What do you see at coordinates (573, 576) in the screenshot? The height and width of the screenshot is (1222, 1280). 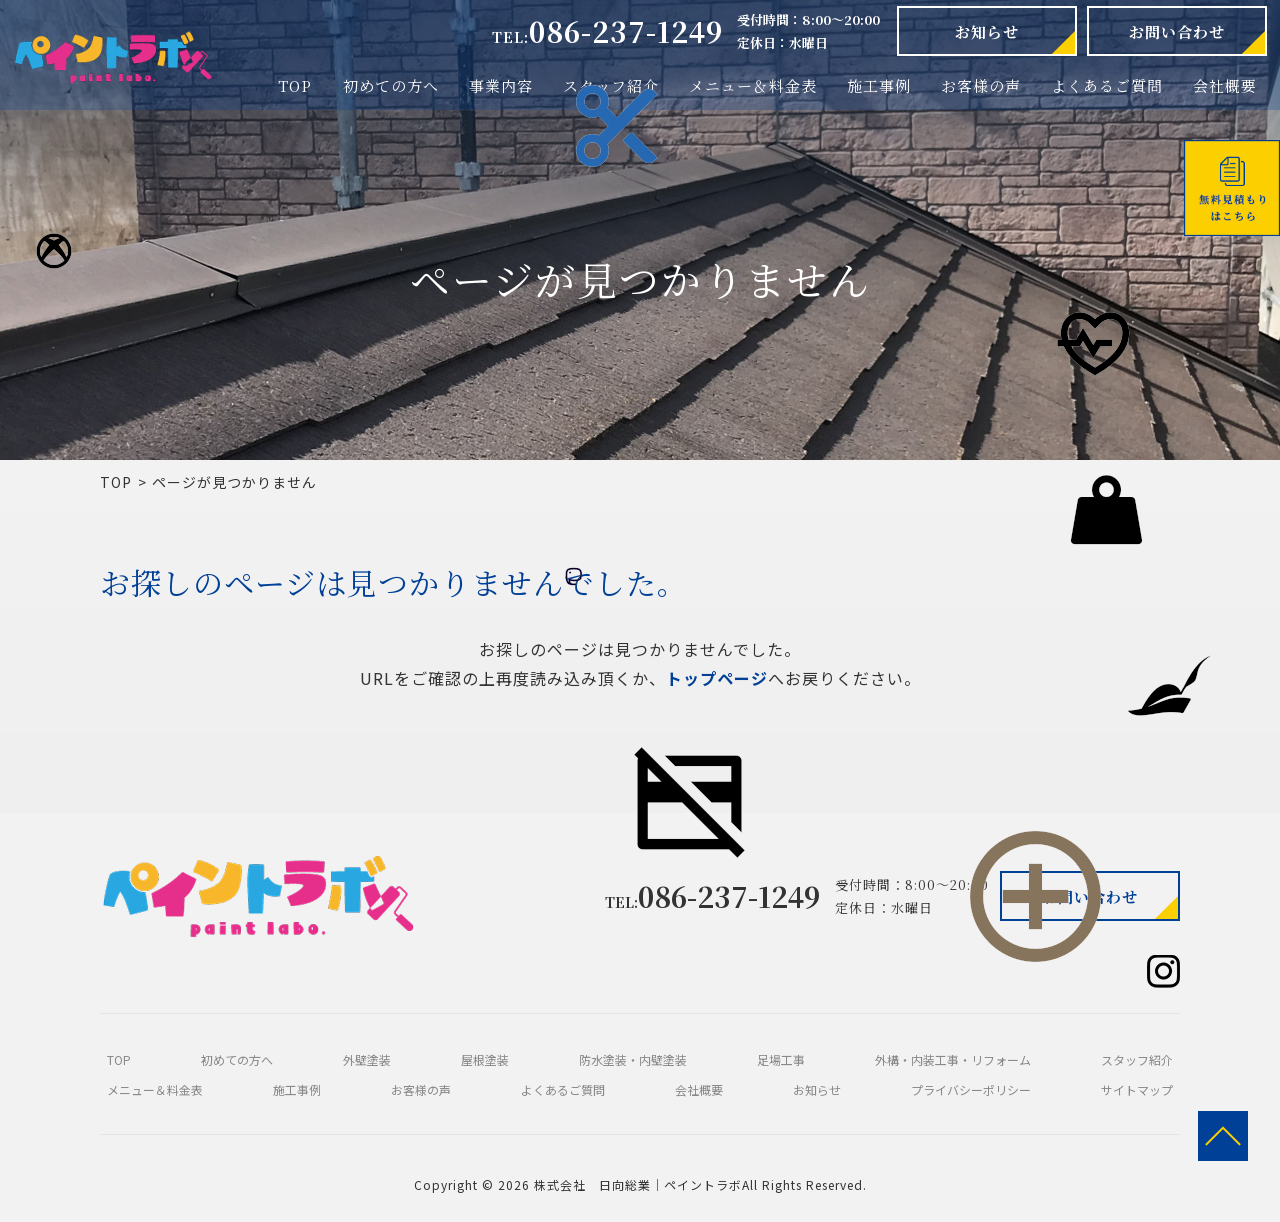 I see `open mastodon app` at bounding box center [573, 576].